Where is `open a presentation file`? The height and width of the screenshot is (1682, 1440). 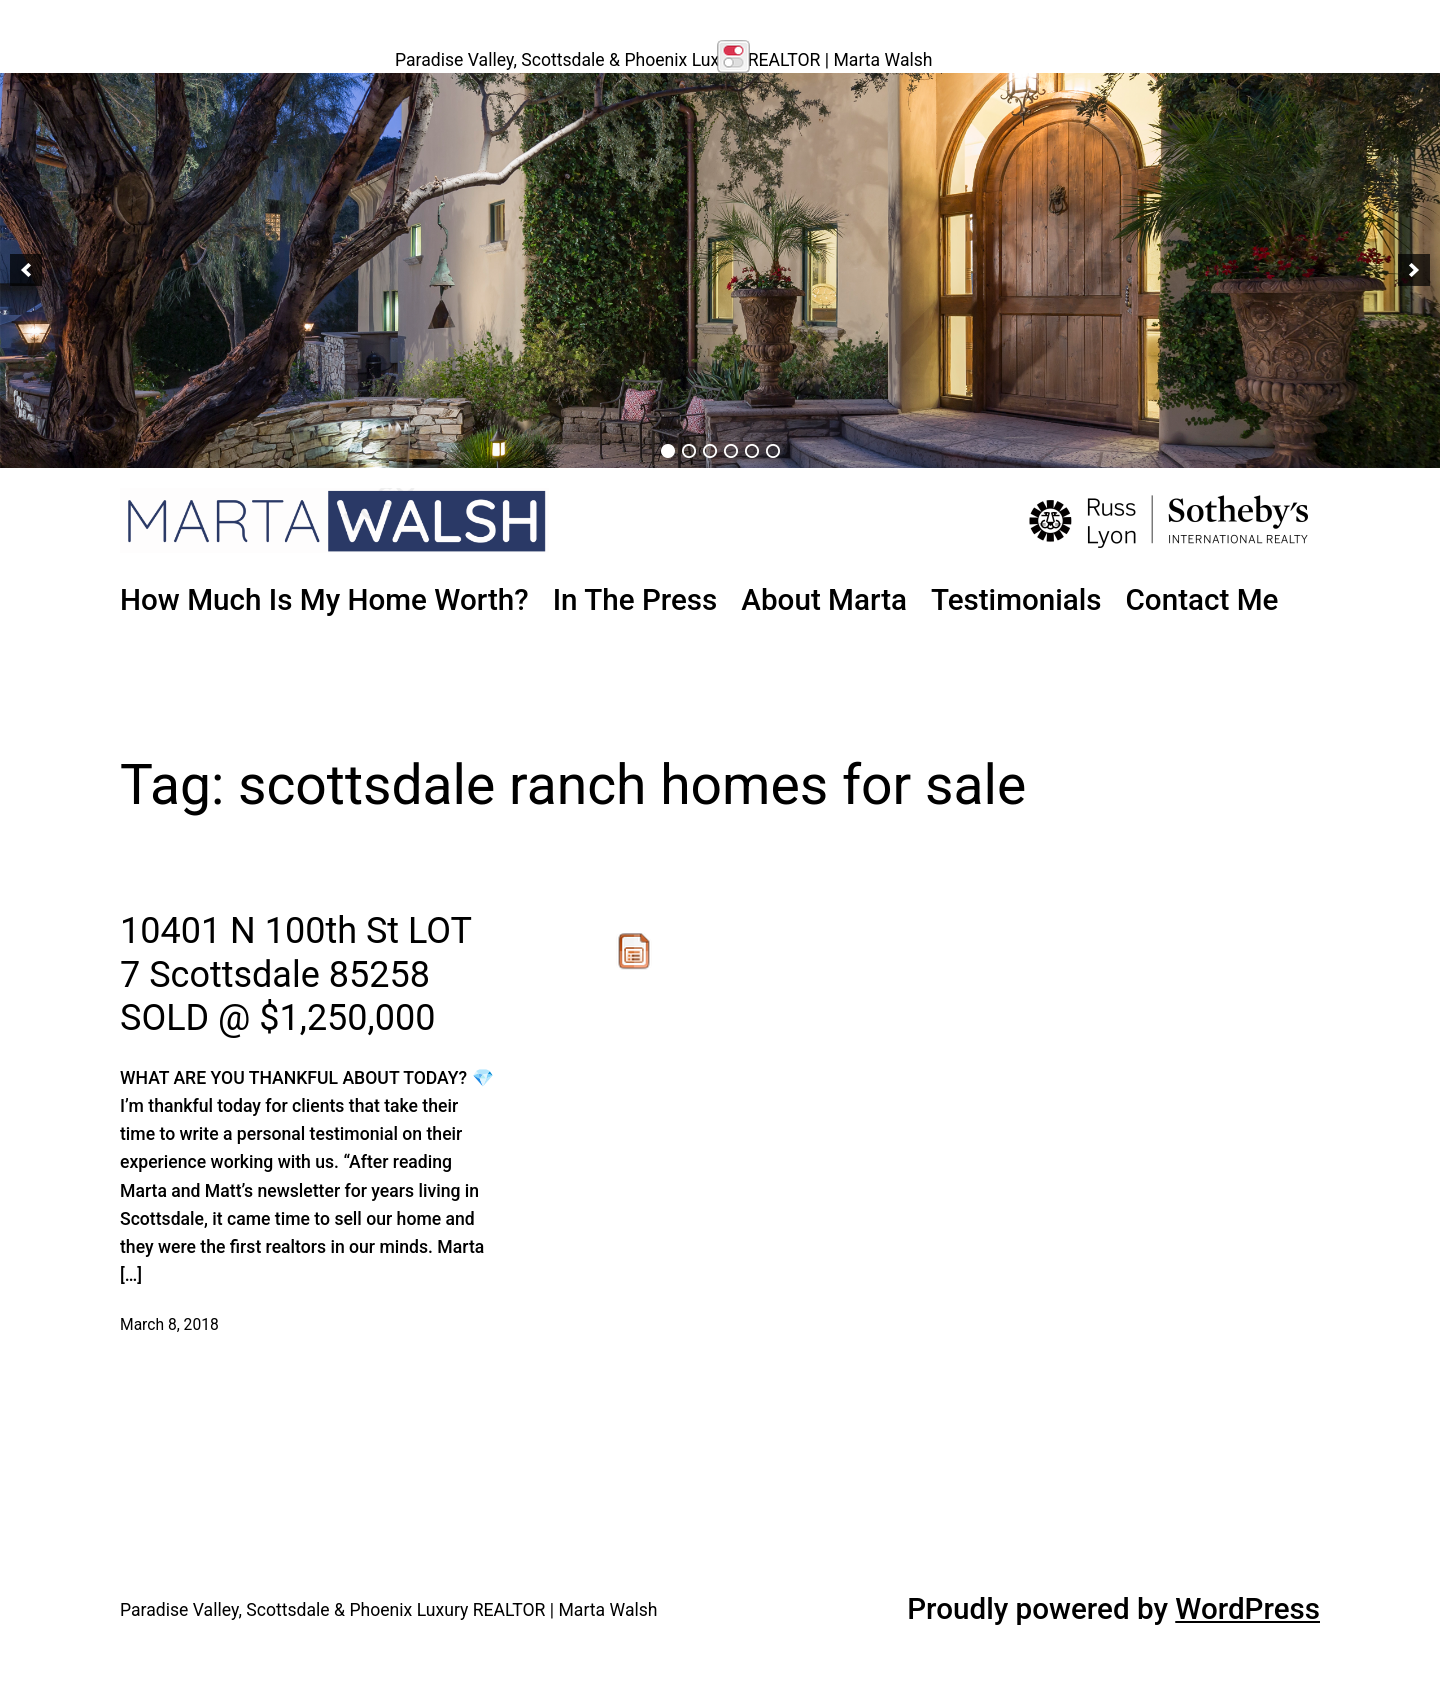
open a presentation file is located at coordinates (634, 951).